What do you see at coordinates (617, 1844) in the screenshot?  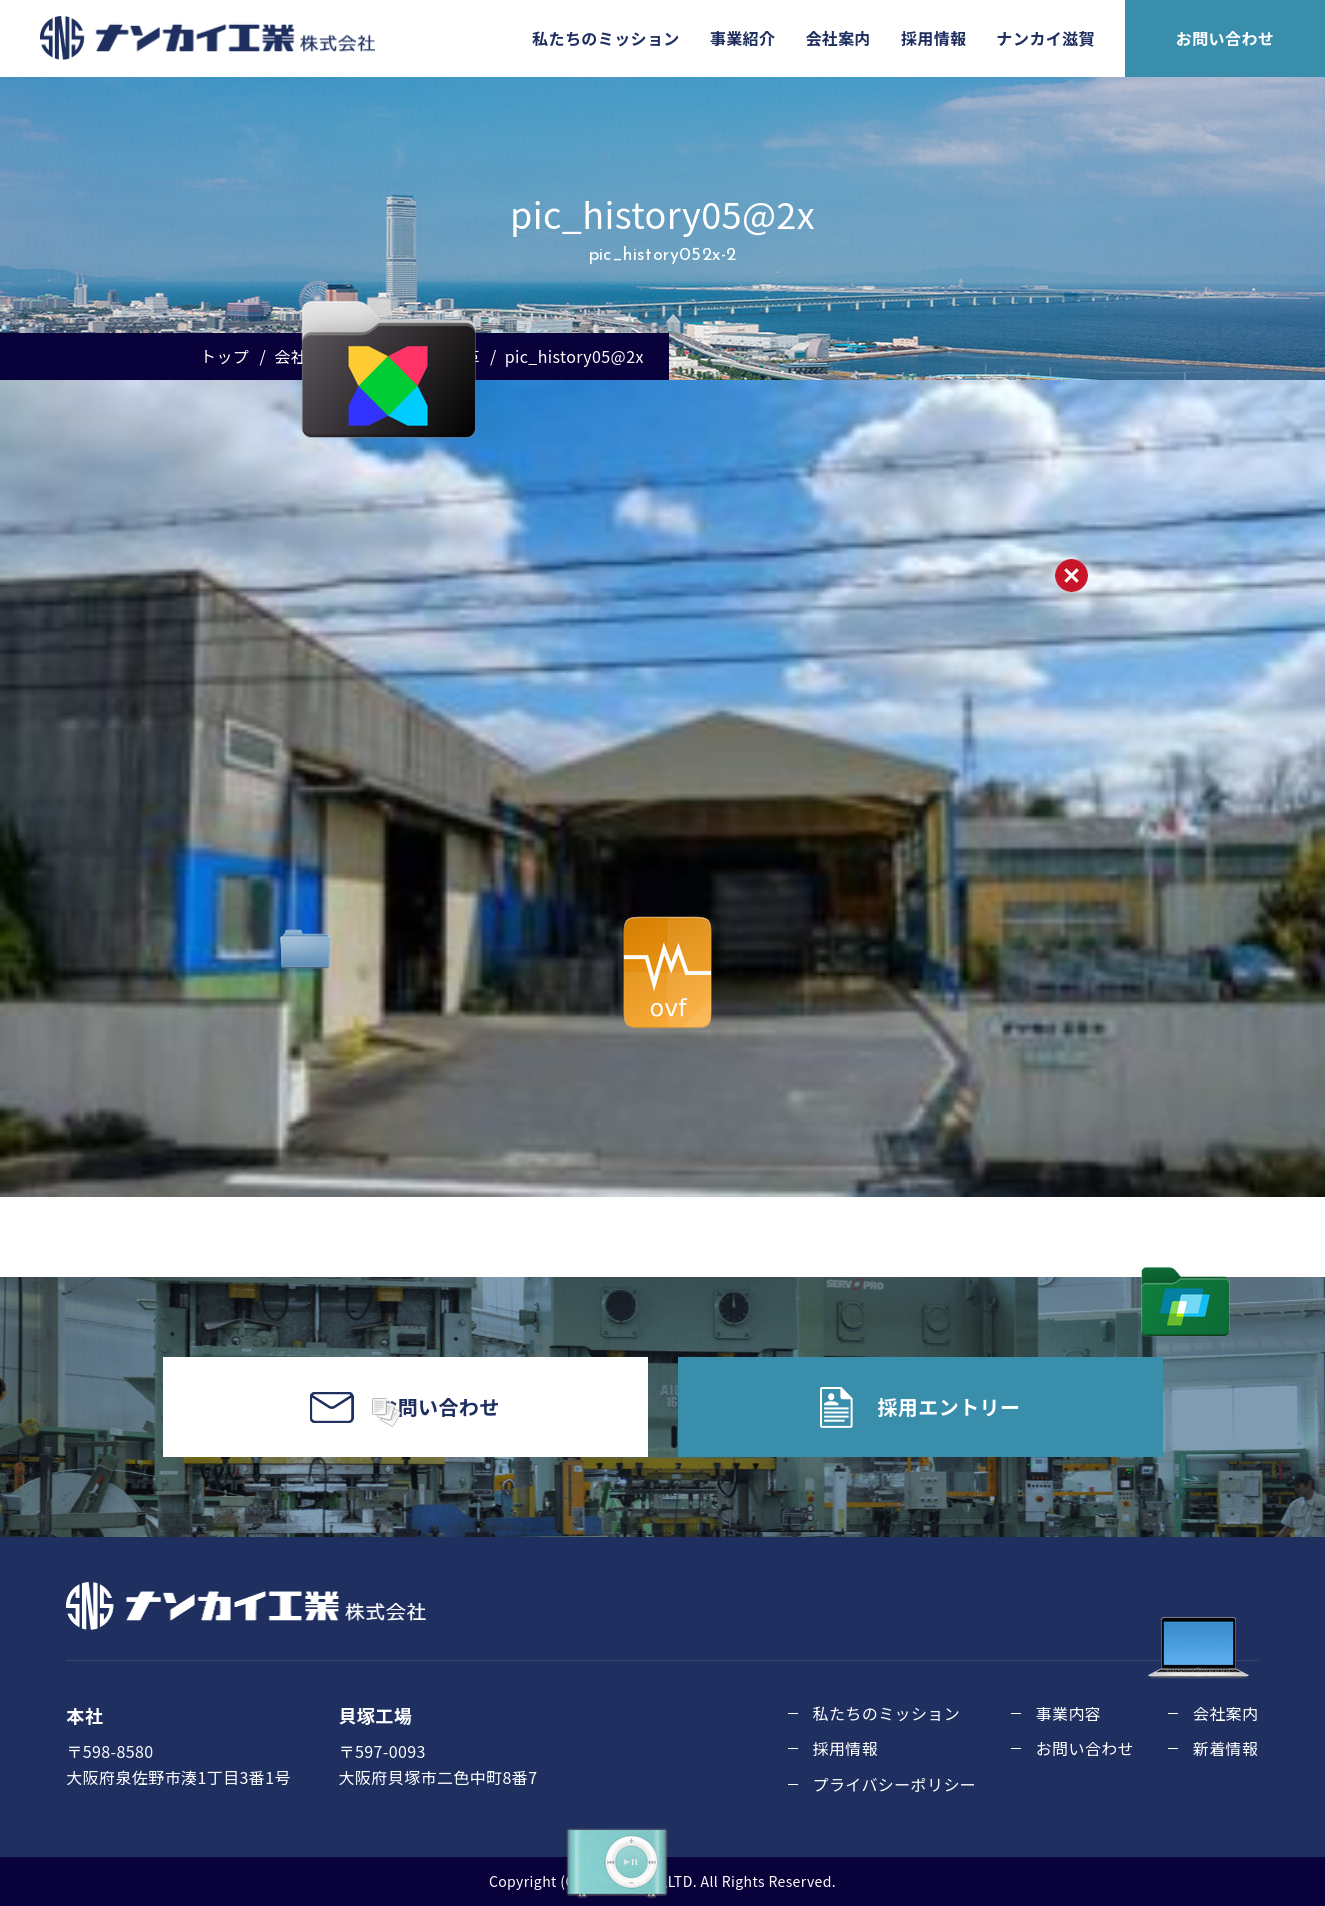 I see `iPod shuffle device connected` at bounding box center [617, 1844].